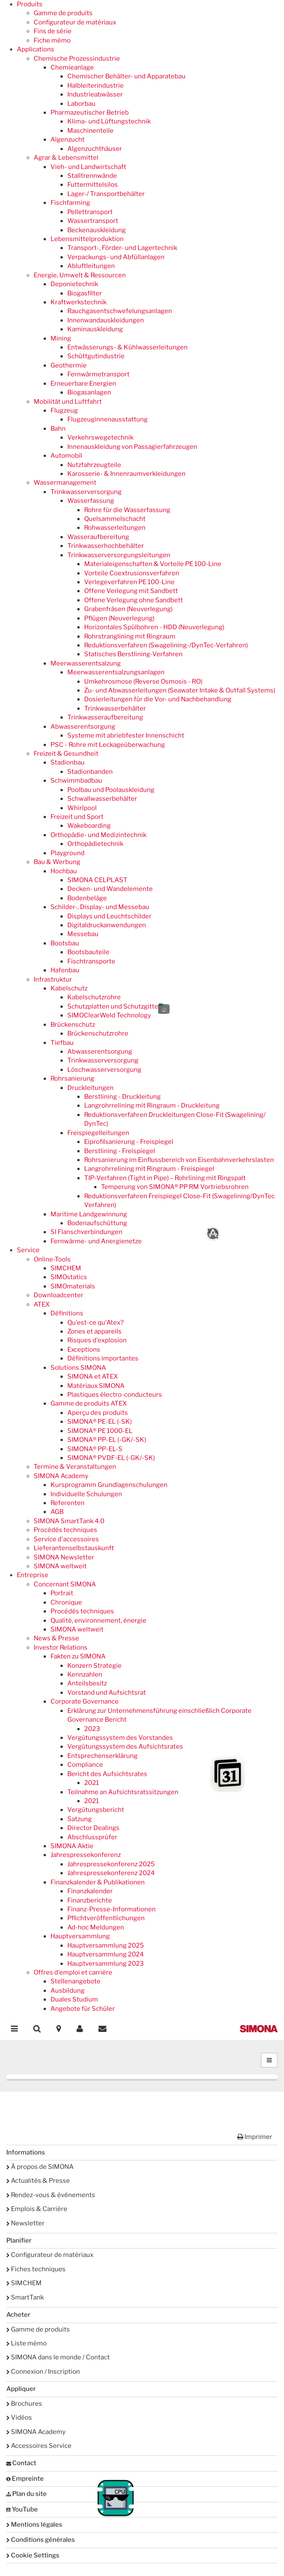 This screenshot has width=284, height=2576. I want to click on check for and install system software updates, so click(213, 1234).